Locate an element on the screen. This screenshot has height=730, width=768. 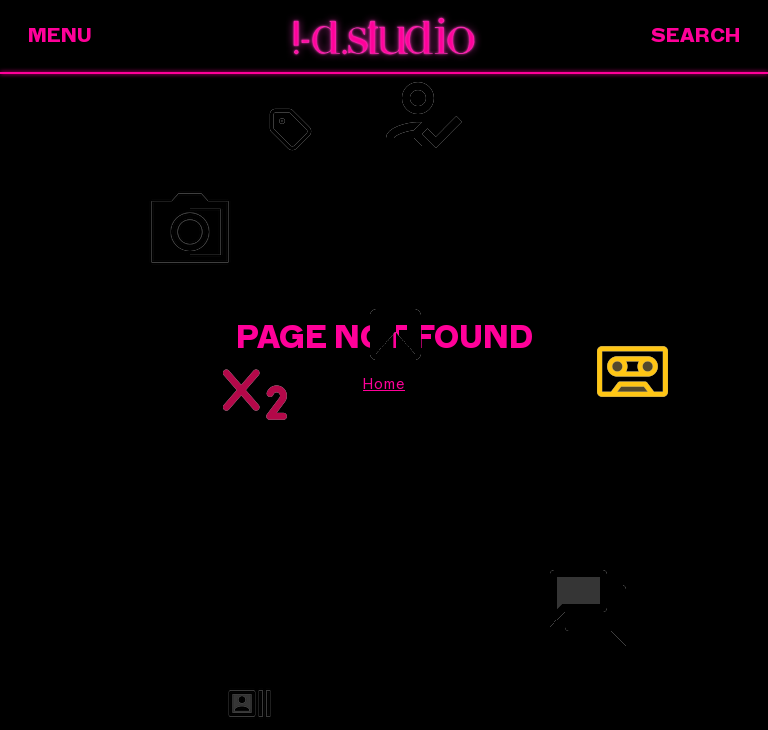
apply black and white filter to photo is located at coordinates (190, 228).